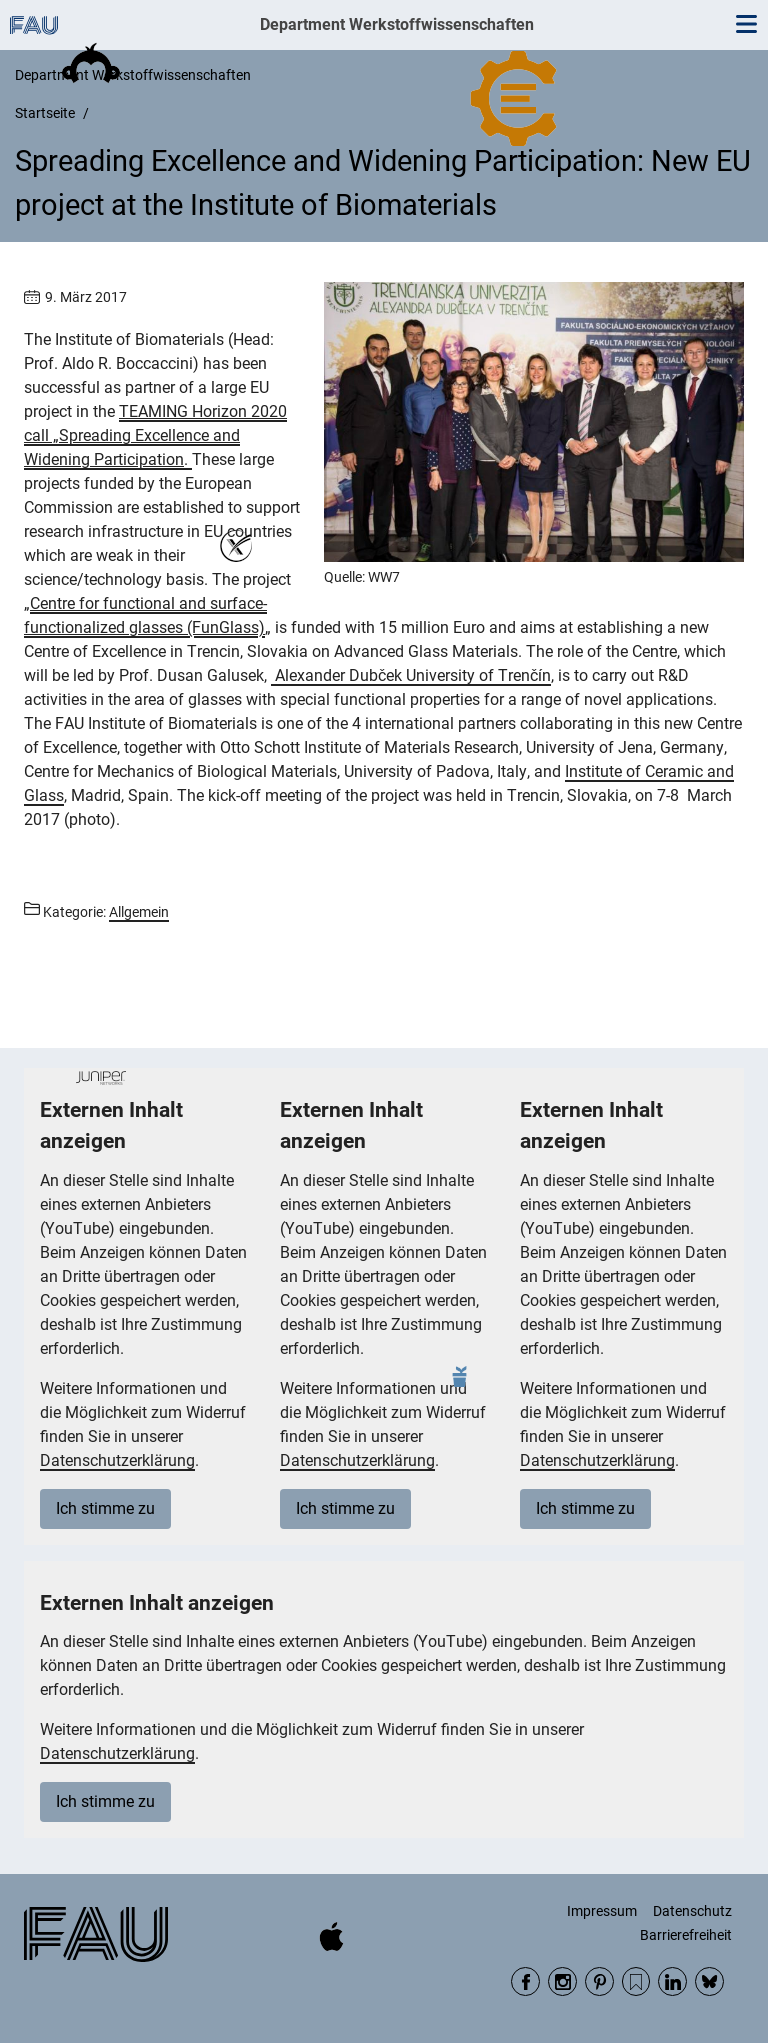  Describe the element at coordinates (513, 98) in the screenshot. I see `open compiler explorer tool` at that location.